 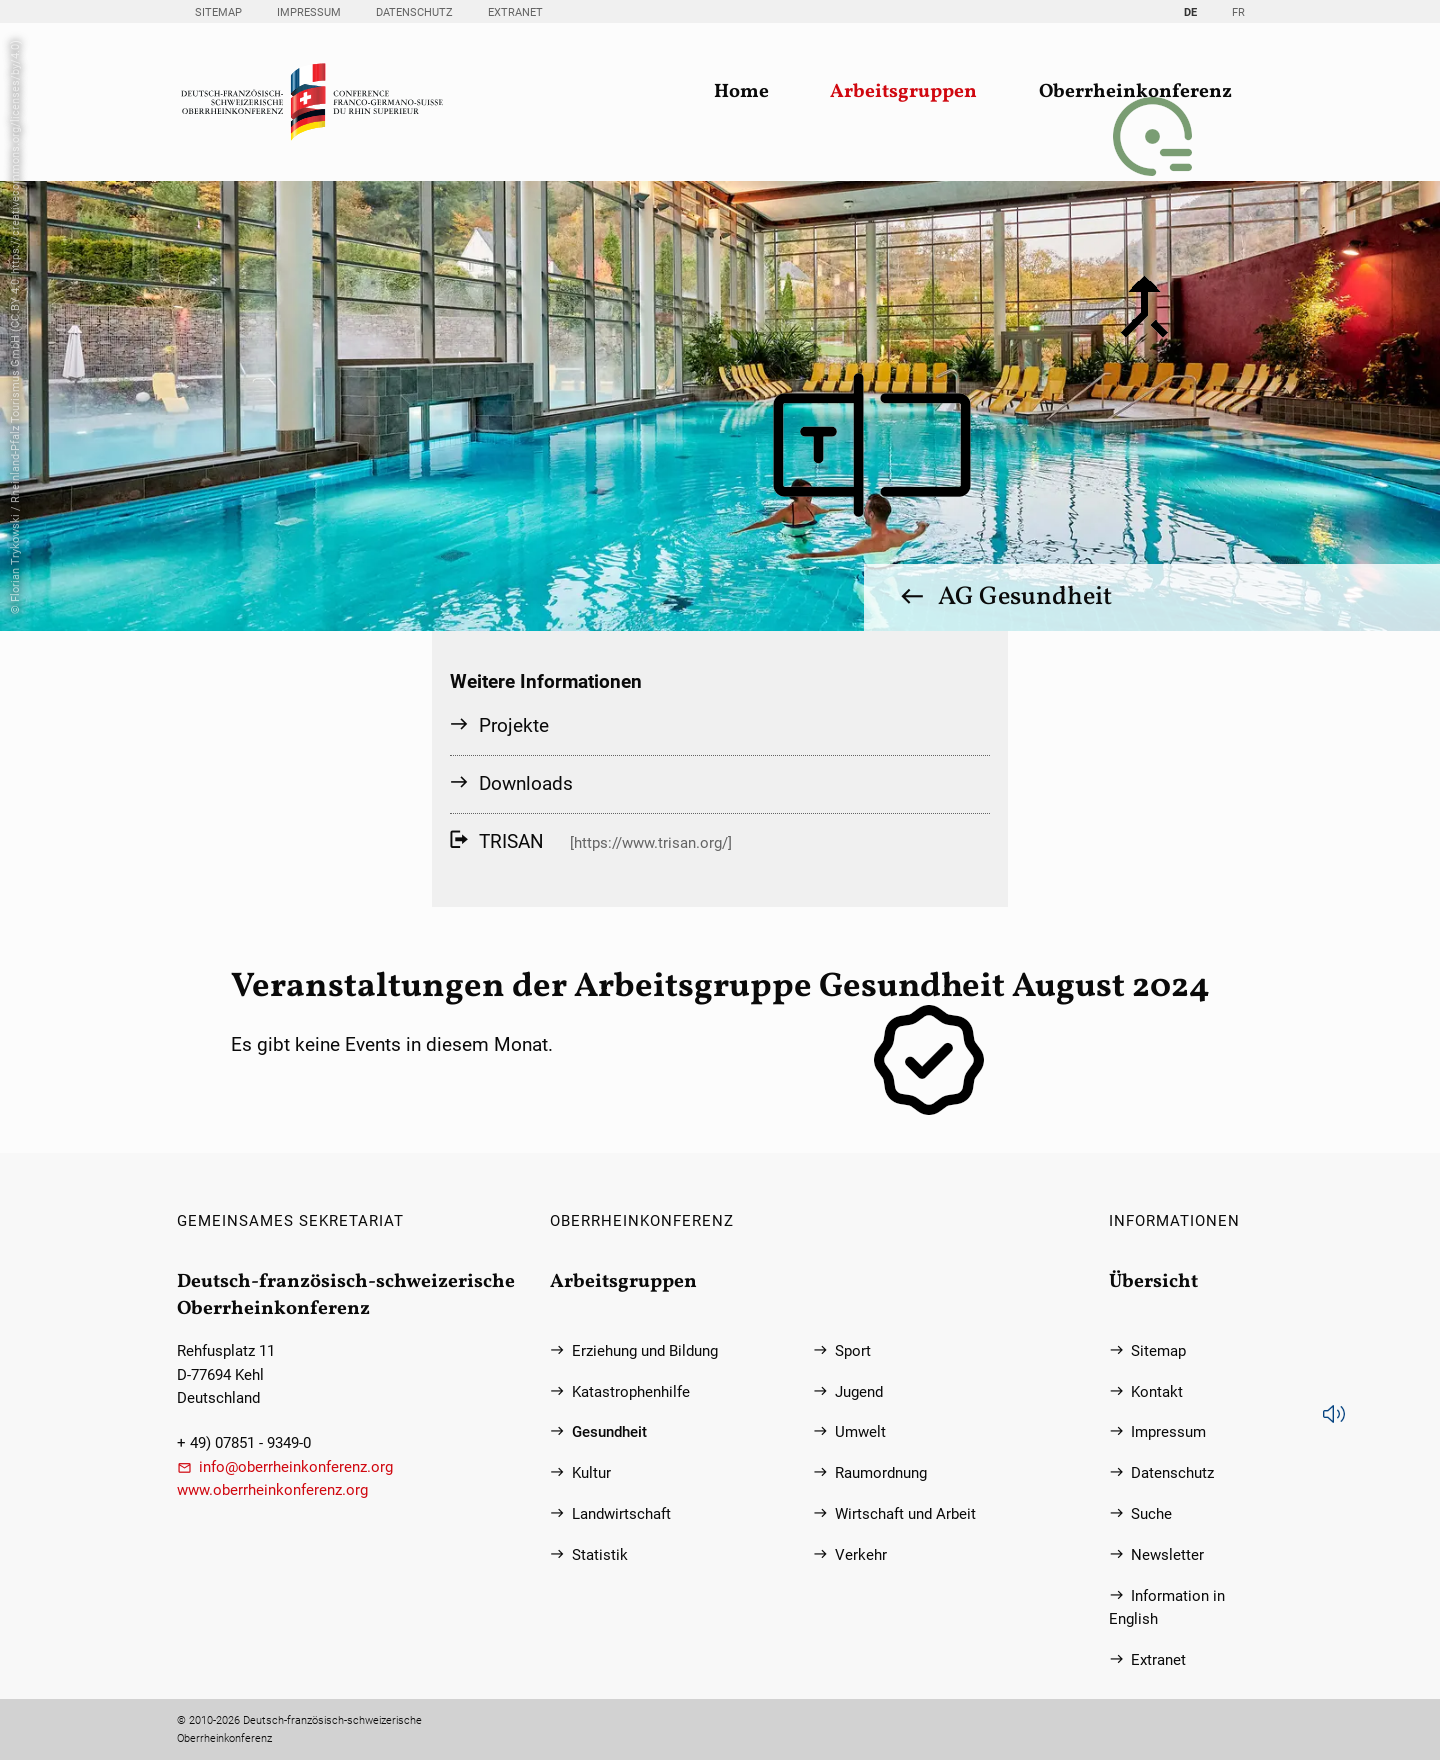 I want to click on merge branches or items together, so click(x=1144, y=306).